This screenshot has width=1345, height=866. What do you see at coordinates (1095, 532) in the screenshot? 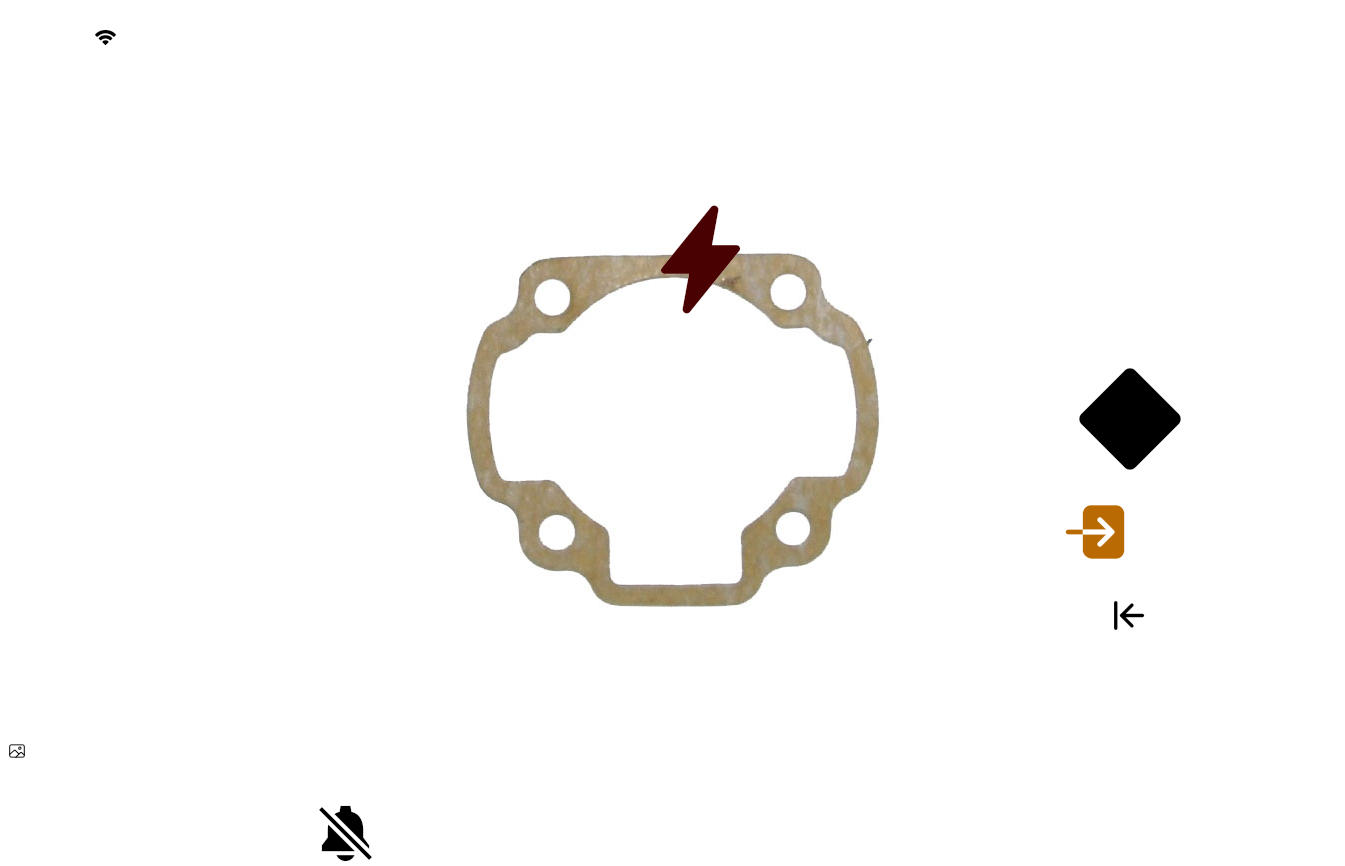
I see `log in to your account` at bounding box center [1095, 532].